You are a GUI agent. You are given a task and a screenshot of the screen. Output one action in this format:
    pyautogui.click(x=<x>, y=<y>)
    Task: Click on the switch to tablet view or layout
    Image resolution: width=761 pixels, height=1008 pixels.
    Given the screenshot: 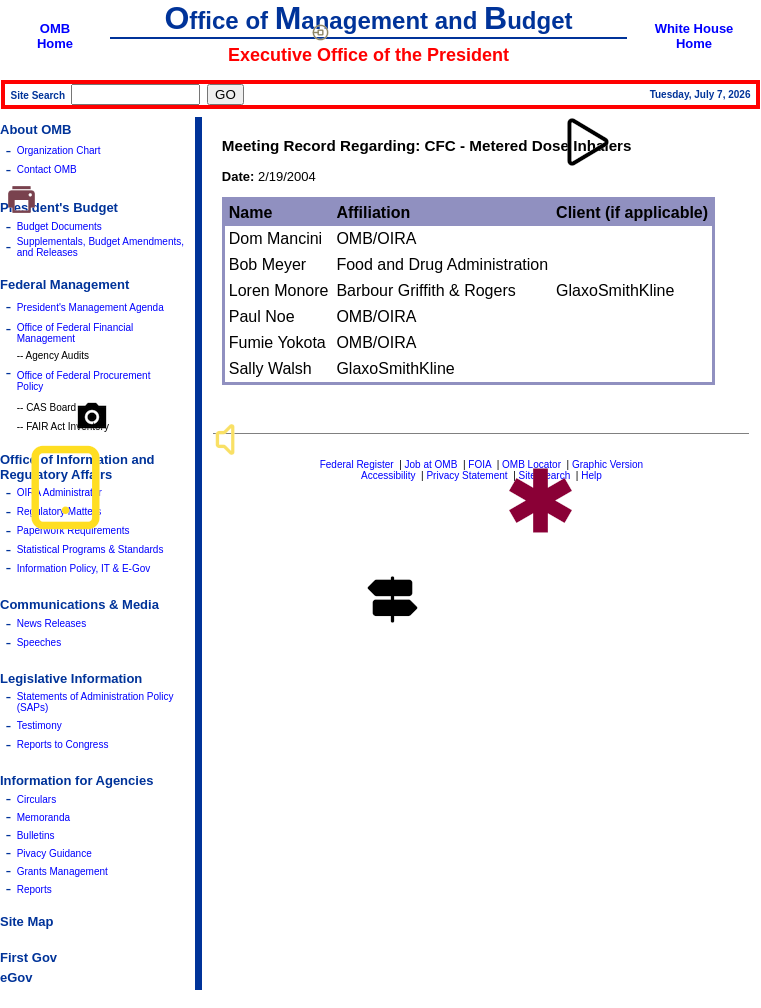 What is the action you would take?
    pyautogui.click(x=65, y=487)
    